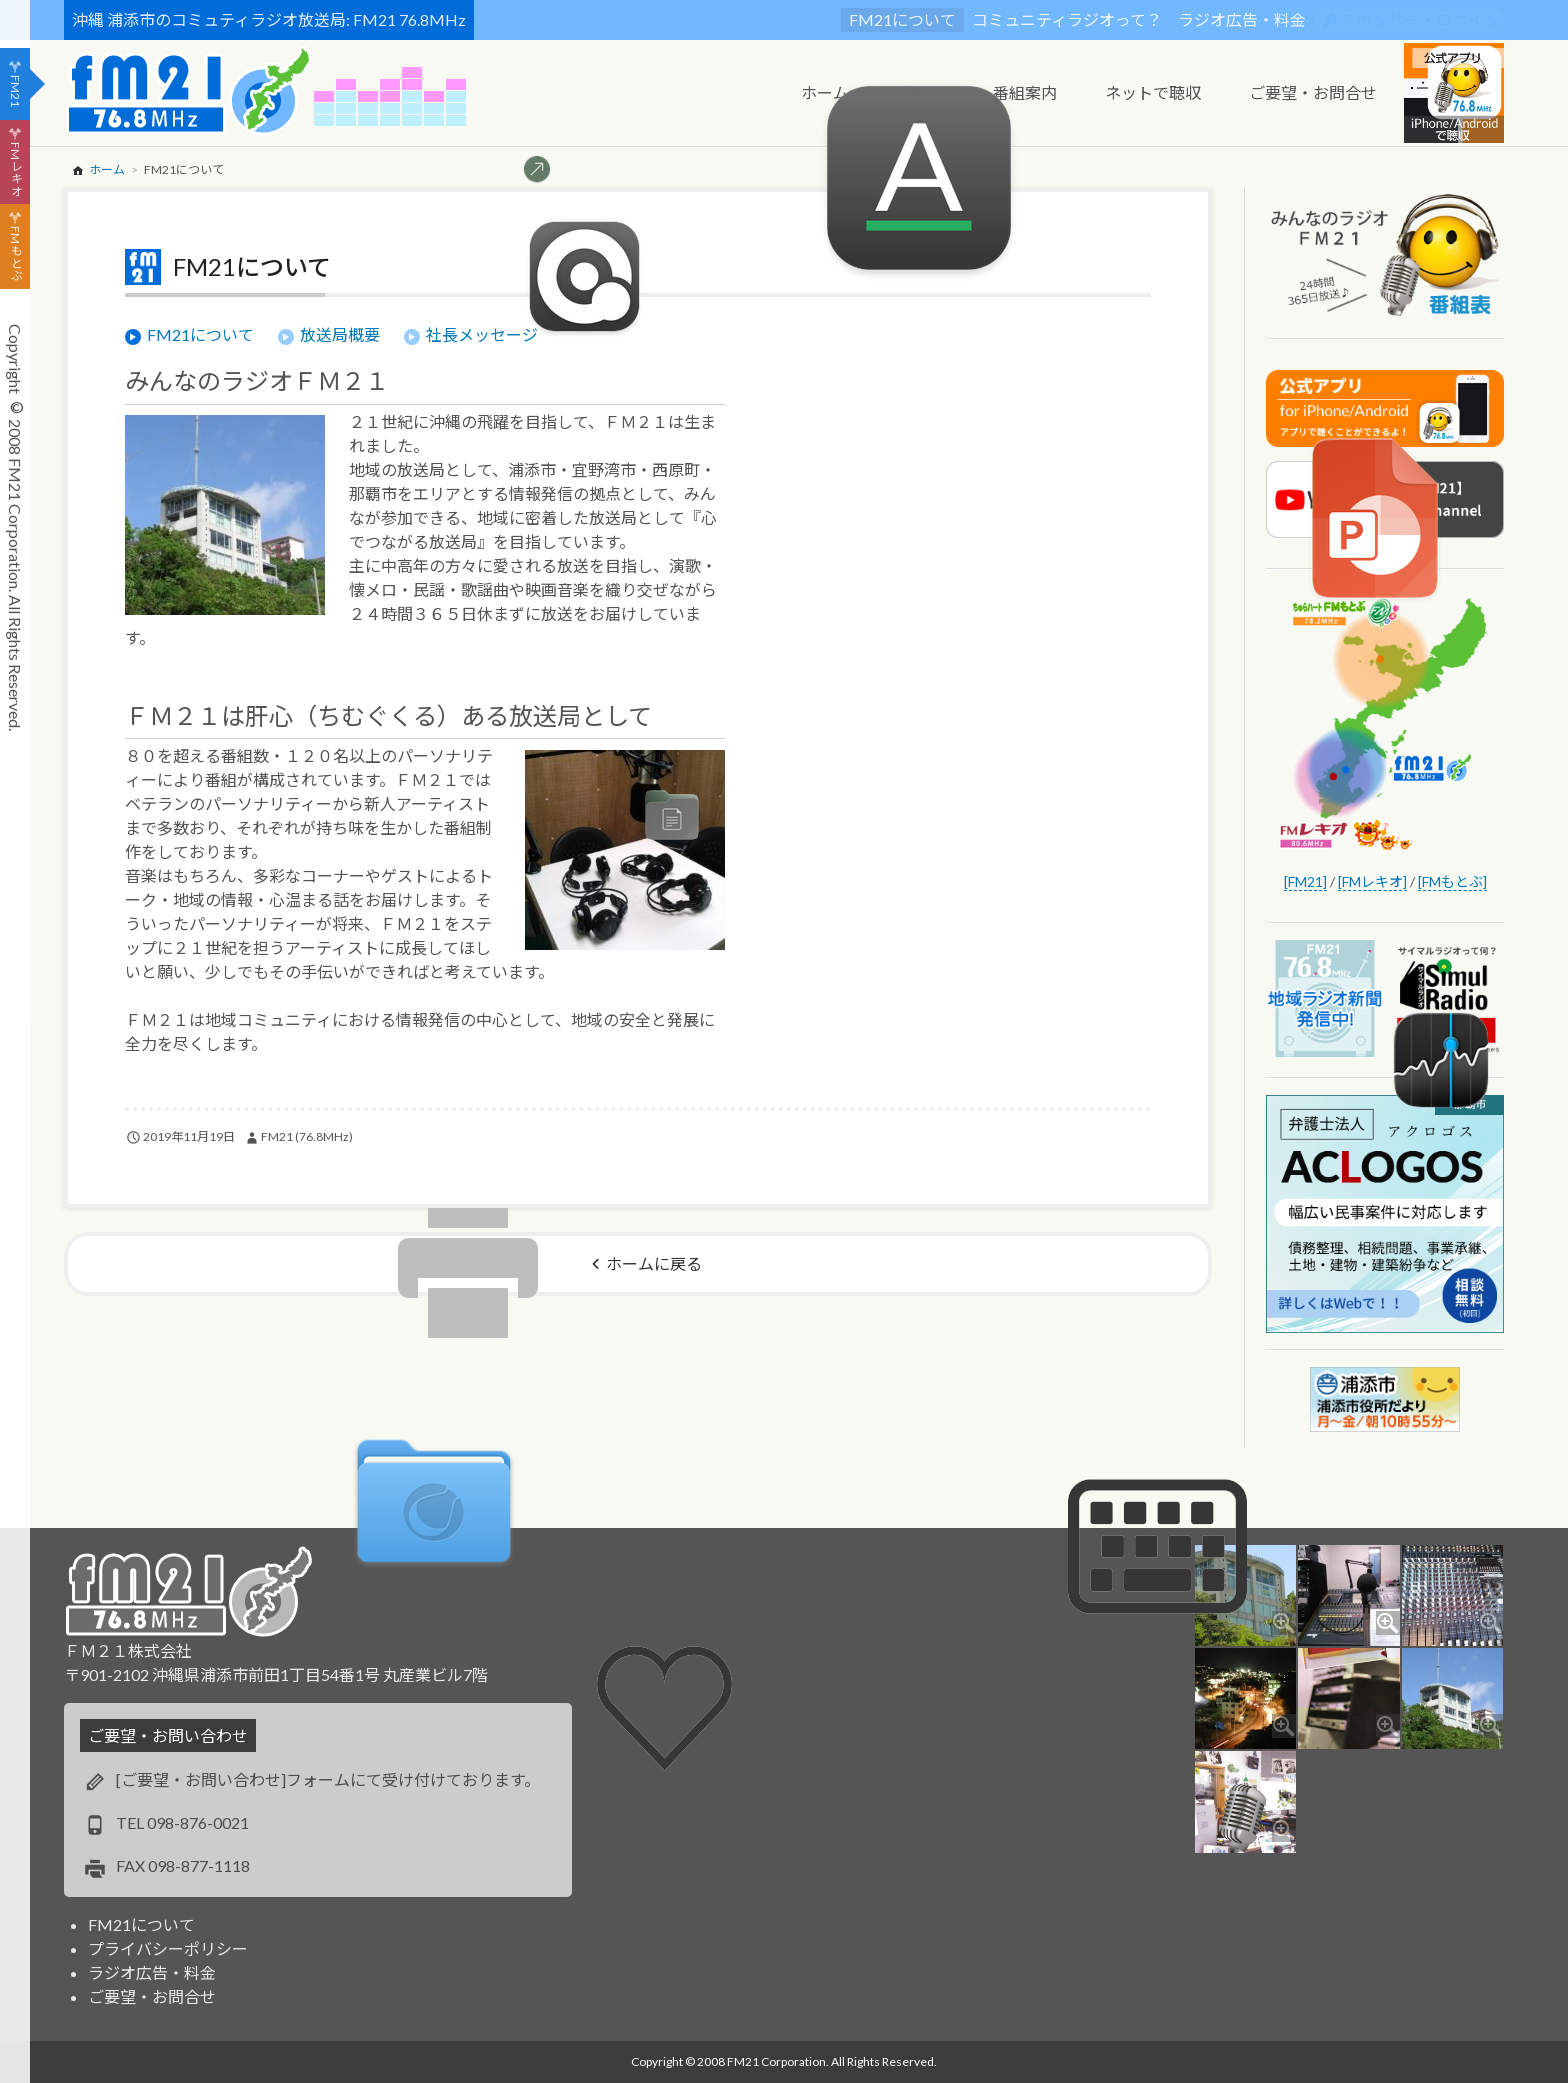  I want to click on open your documents folder, so click(672, 815).